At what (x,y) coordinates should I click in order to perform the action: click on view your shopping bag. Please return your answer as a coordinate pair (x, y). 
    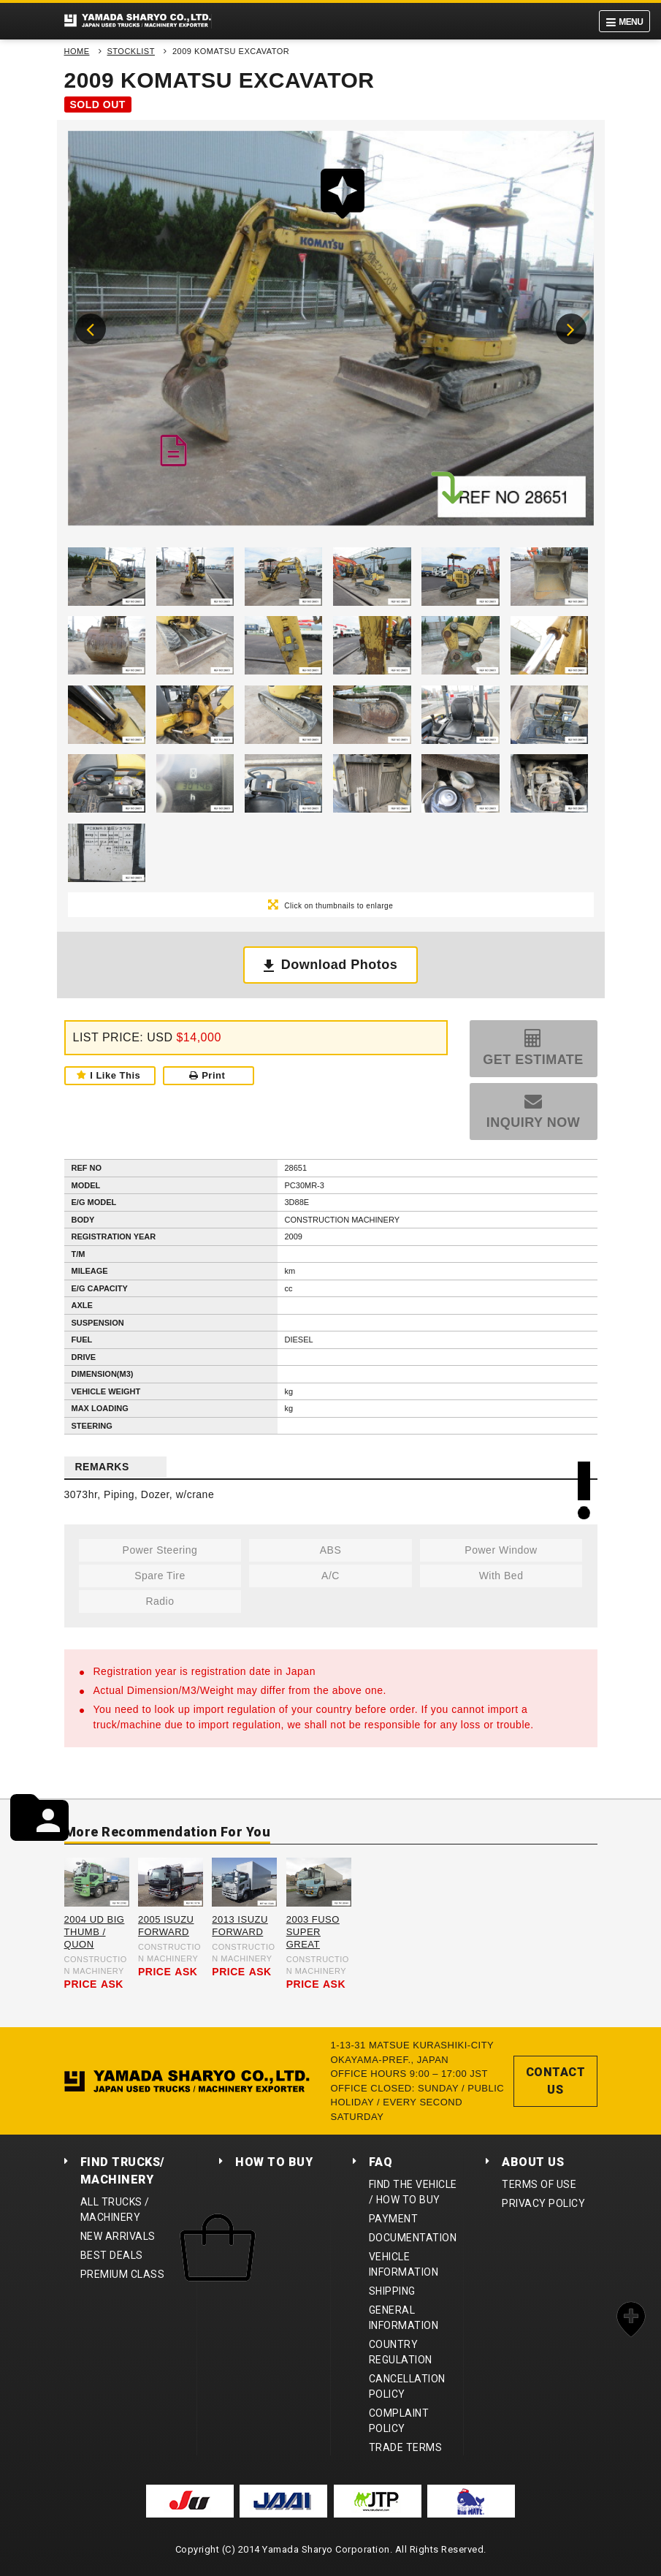
    Looking at the image, I should click on (218, 2252).